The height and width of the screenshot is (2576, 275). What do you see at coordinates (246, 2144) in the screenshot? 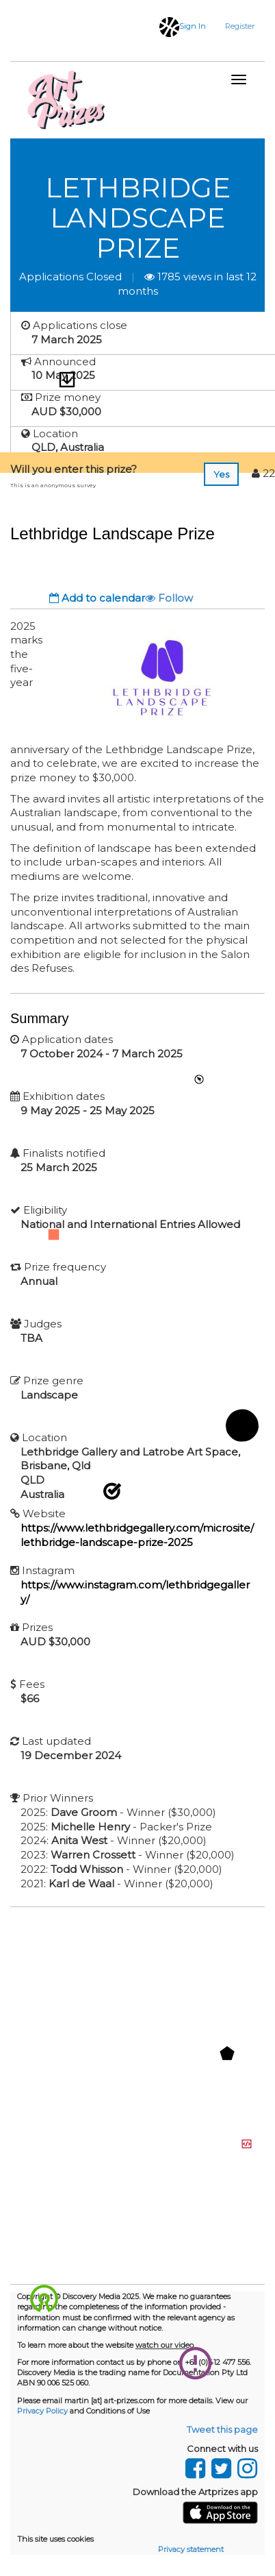
I see `view or edit source code` at bounding box center [246, 2144].